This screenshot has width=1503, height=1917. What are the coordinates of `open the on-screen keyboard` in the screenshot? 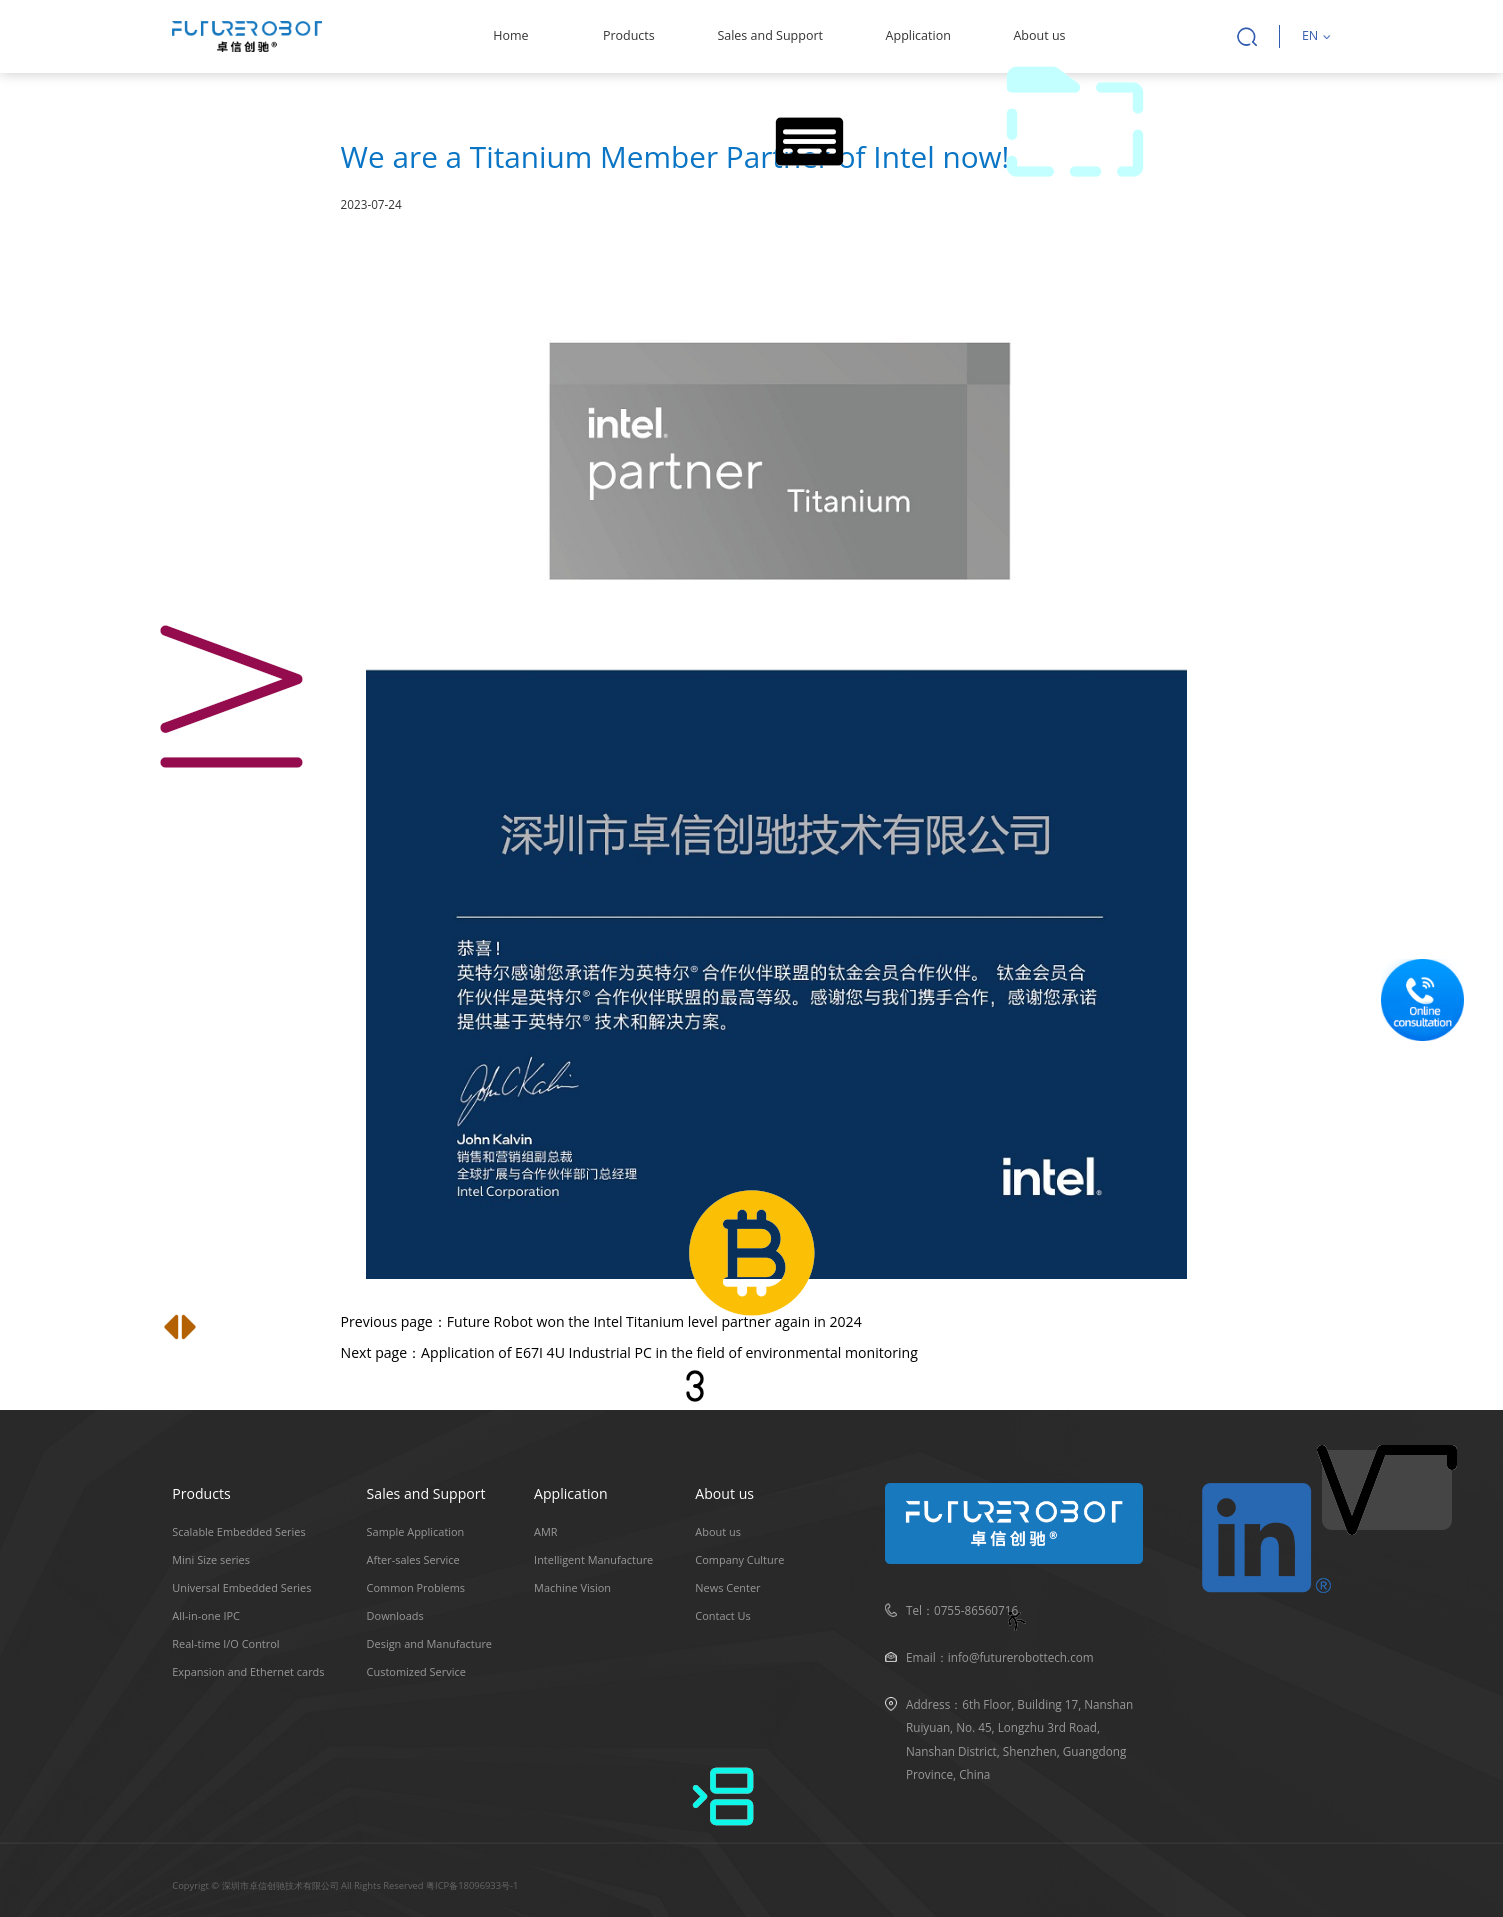 It's located at (809, 141).